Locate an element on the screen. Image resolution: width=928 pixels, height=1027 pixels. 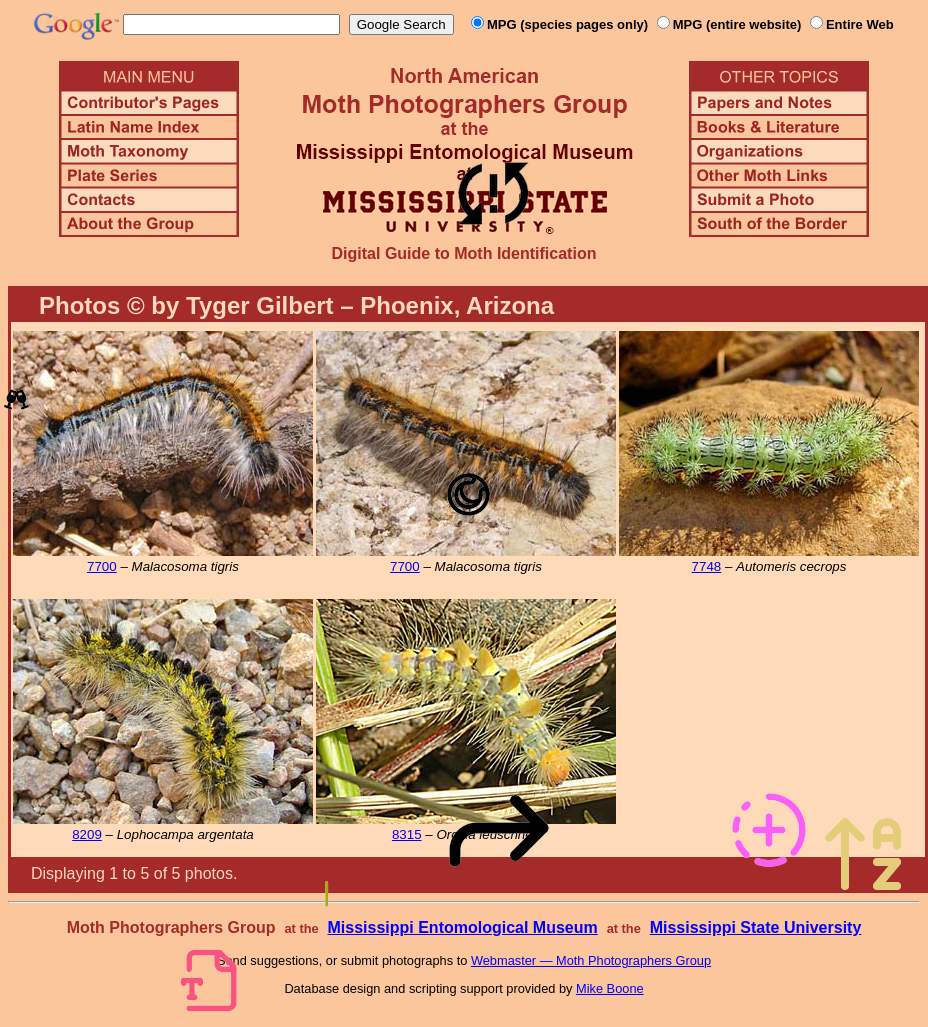
celebrate an achievement or milestone is located at coordinates (16, 399).